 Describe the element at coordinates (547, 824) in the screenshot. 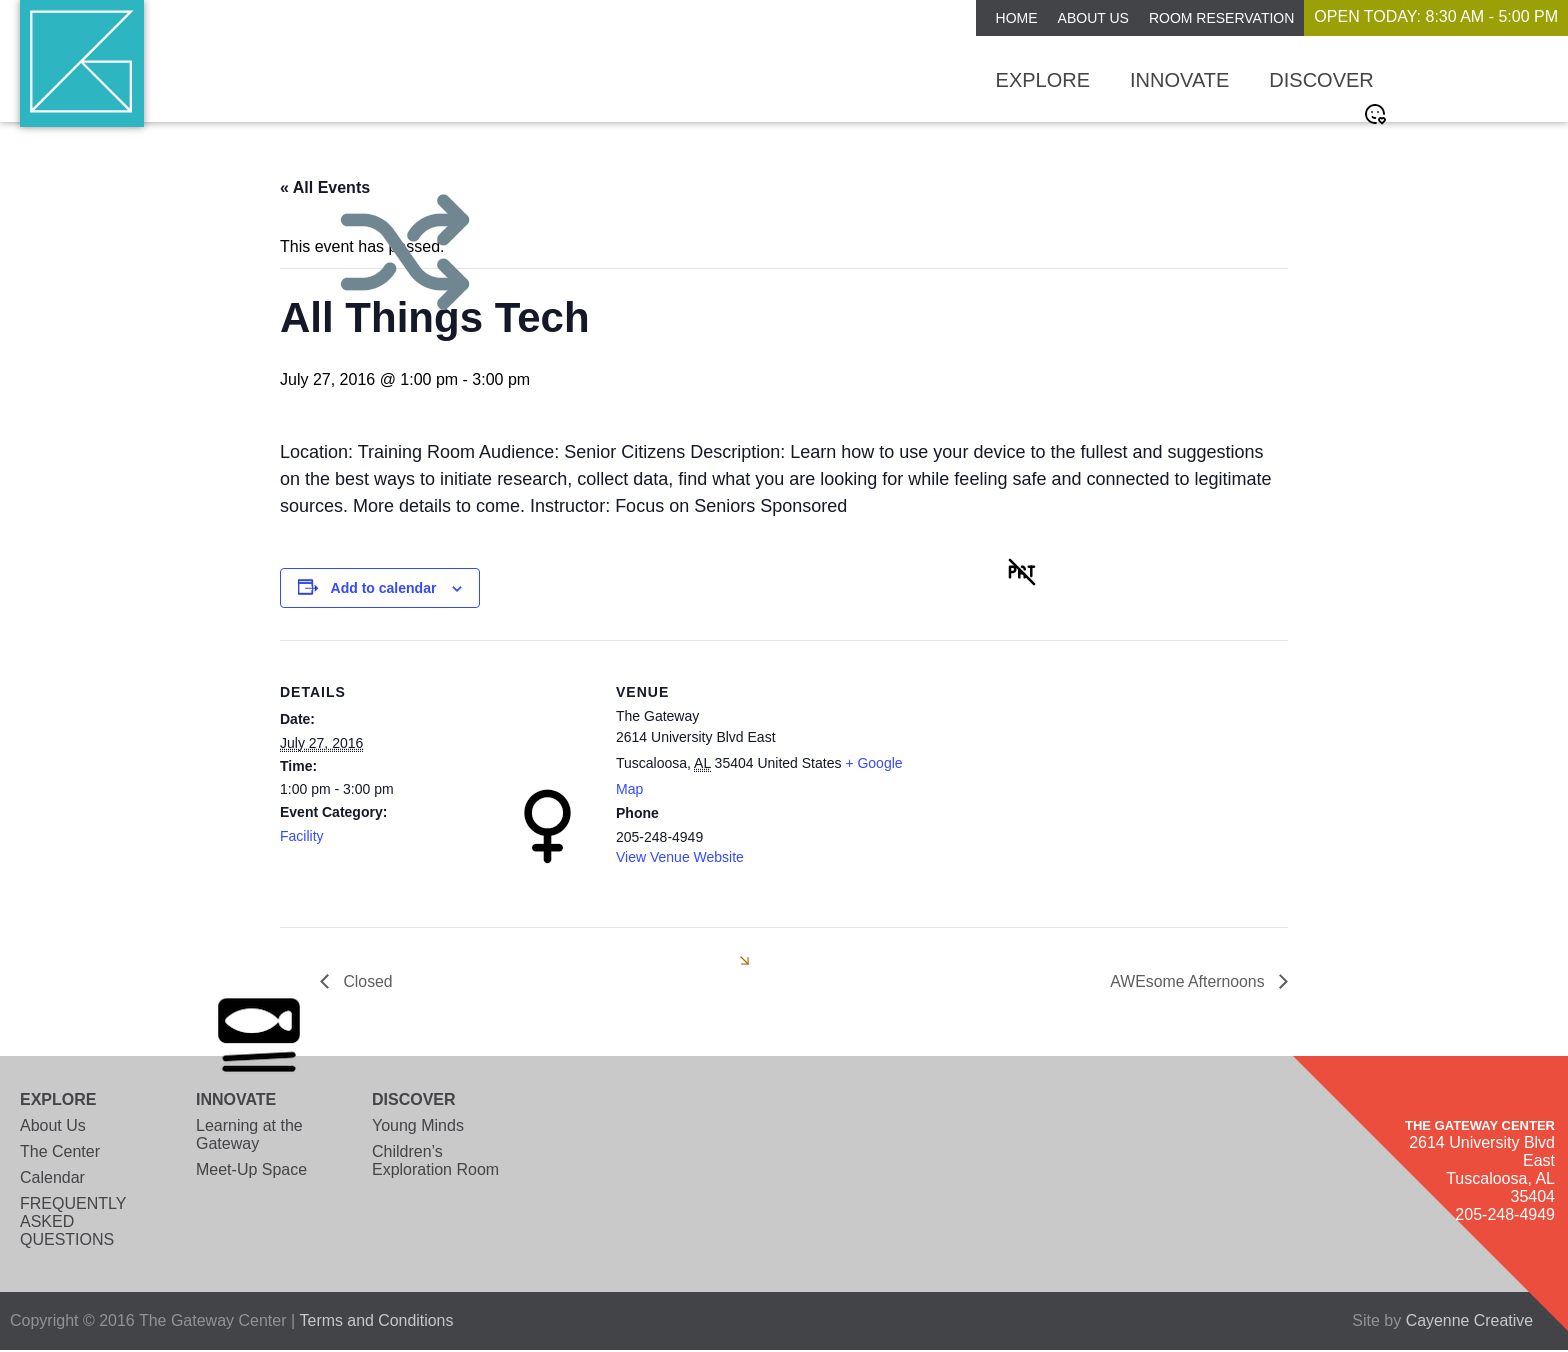

I see `indicates female gender option` at that location.